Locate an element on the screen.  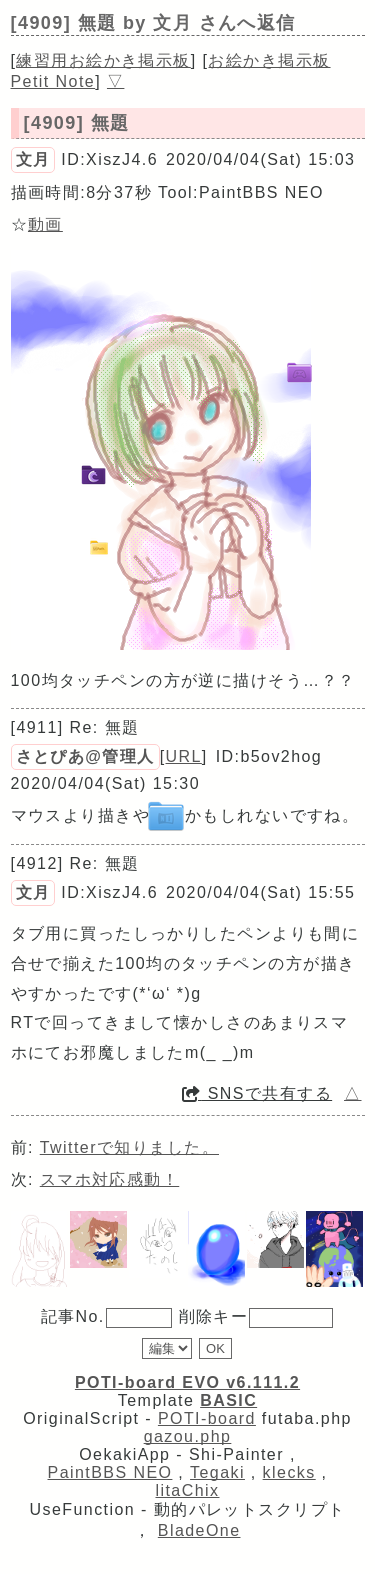
open folder containing UiPath automation projects is located at coordinates (99, 548).